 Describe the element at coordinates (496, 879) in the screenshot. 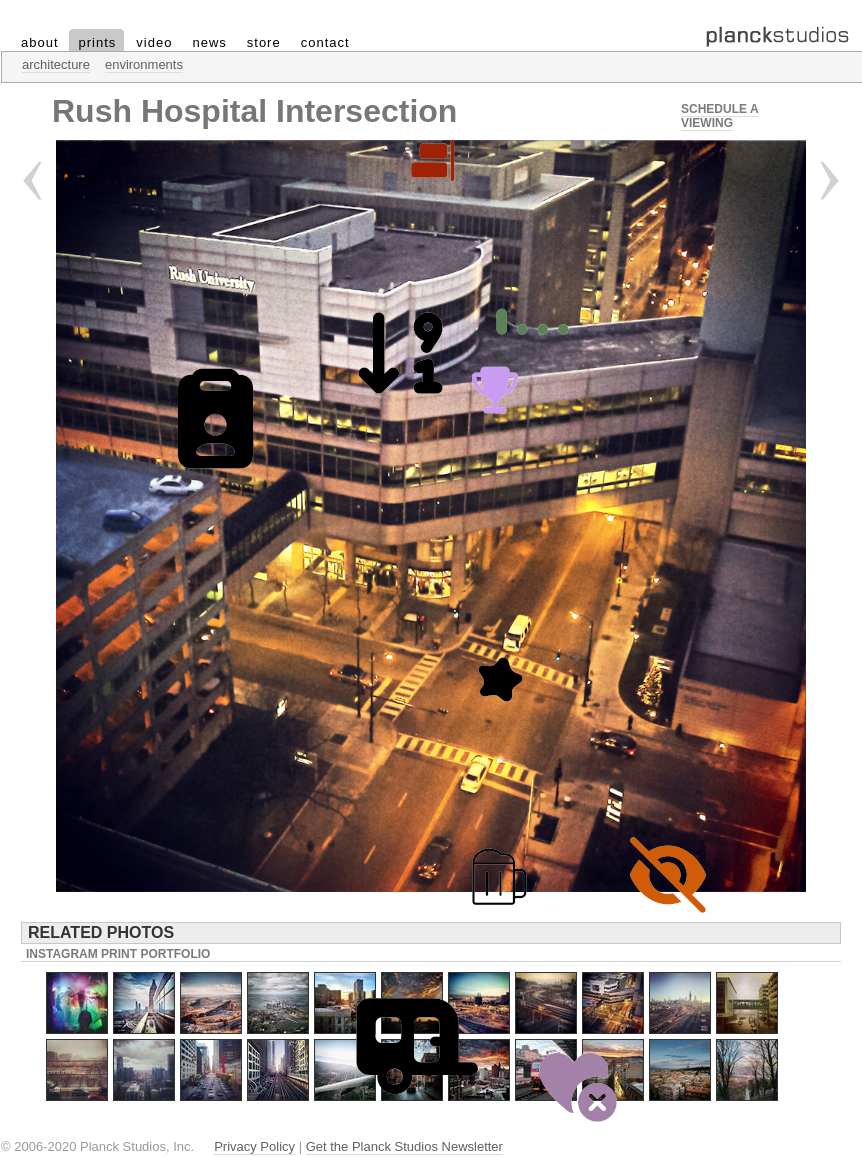

I see `browse nearby bars or pubs` at that location.